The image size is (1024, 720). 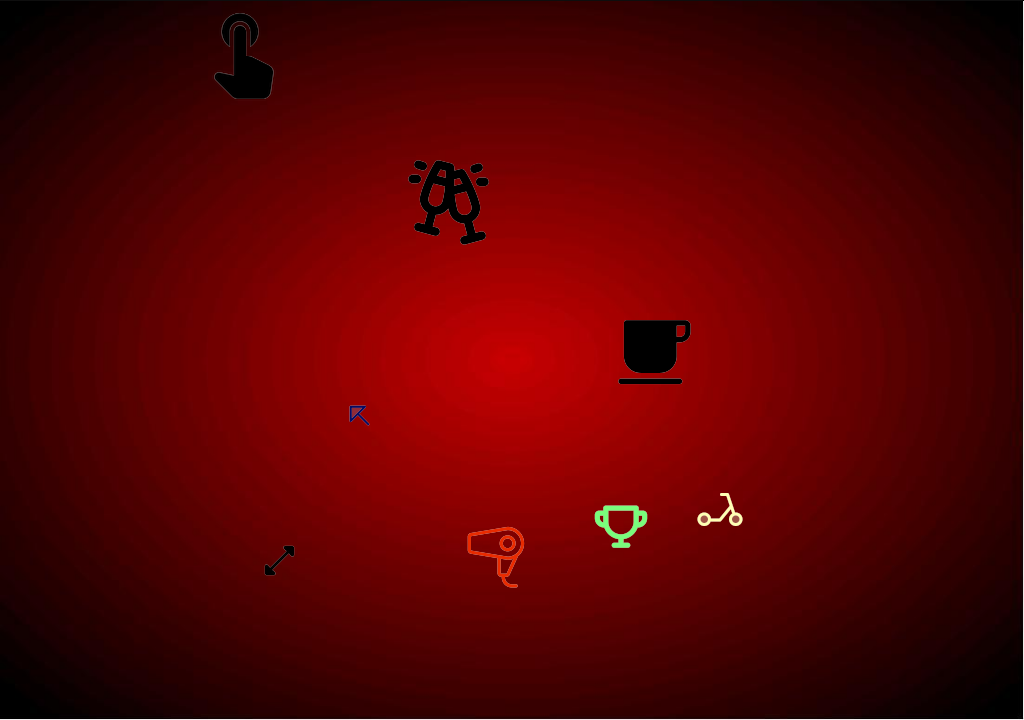 What do you see at coordinates (279, 560) in the screenshot?
I see `expand to full screen` at bounding box center [279, 560].